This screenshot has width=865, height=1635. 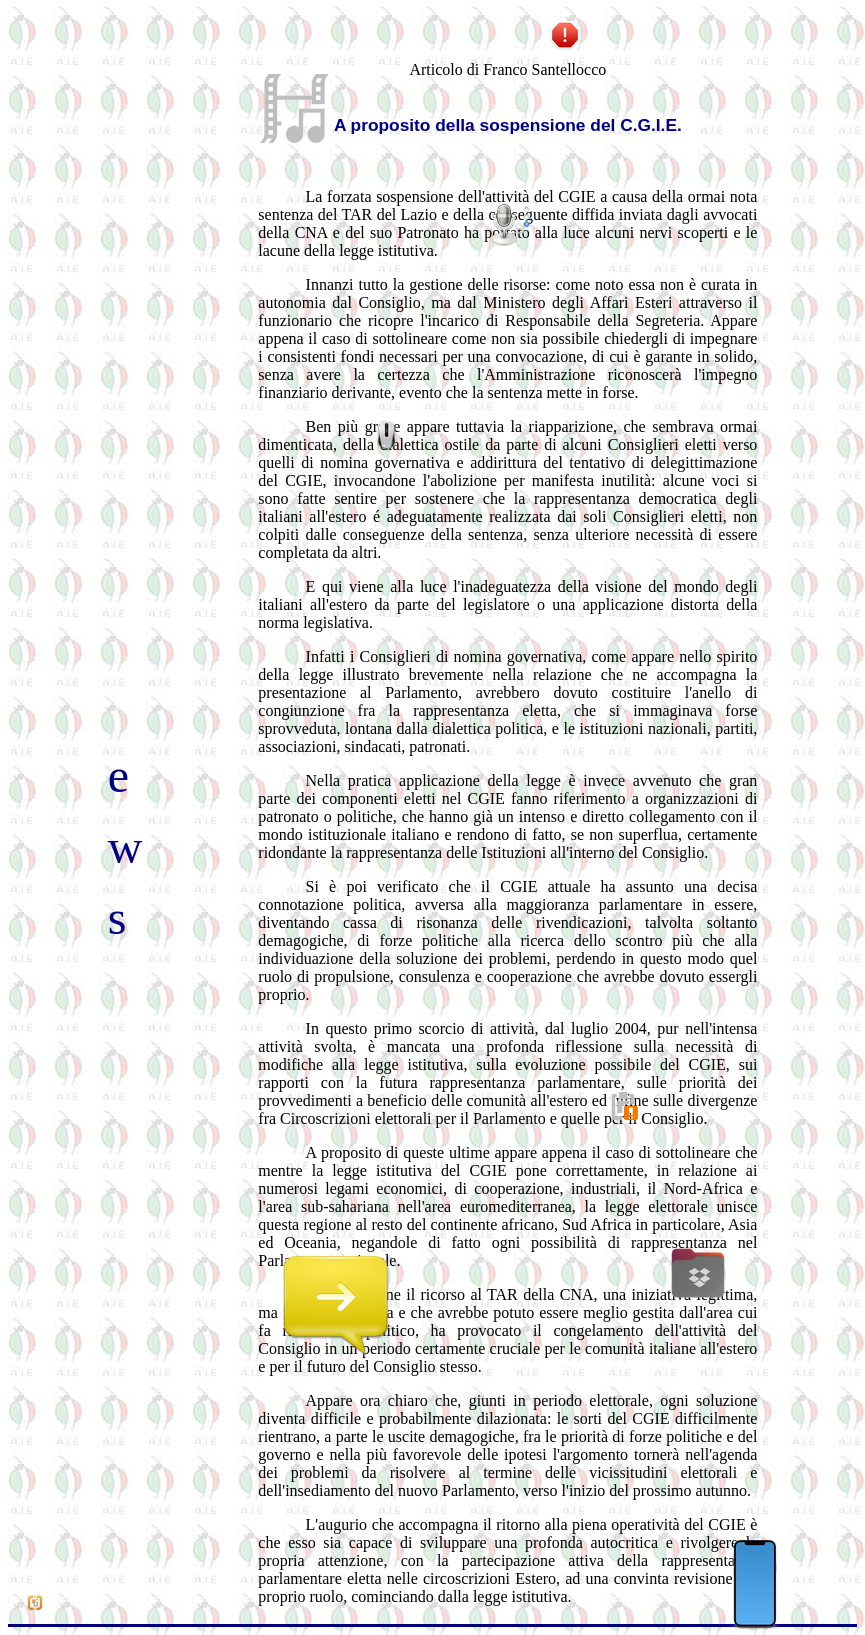 What do you see at coordinates (336, 1304) in the screenshot?
I see `user status: away or stepped out` at bounding box center [336, 1304].